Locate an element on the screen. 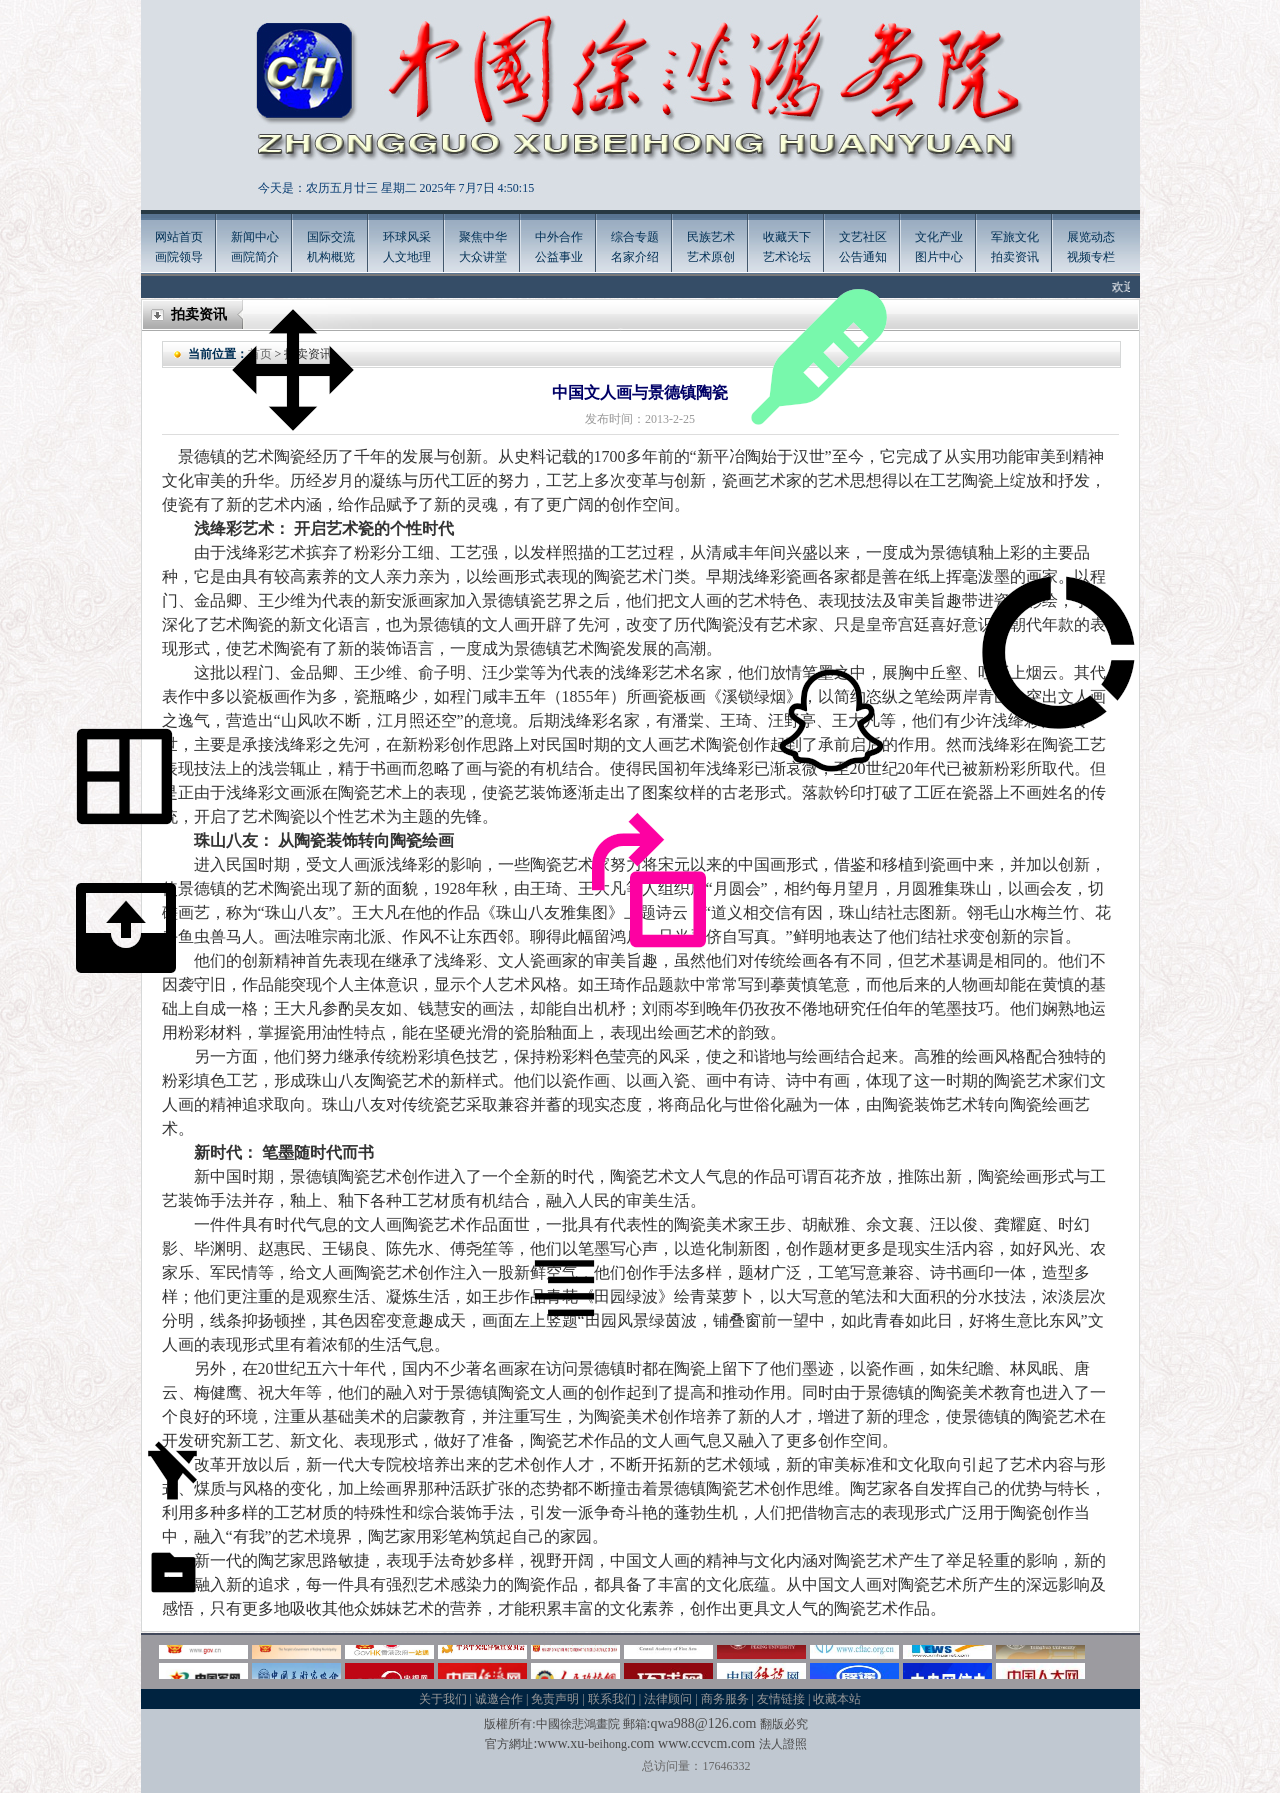 Image resolution: width=1280 pixels, height=1793 pixels. switch to grid layout view is located at coordinates (124, 776).